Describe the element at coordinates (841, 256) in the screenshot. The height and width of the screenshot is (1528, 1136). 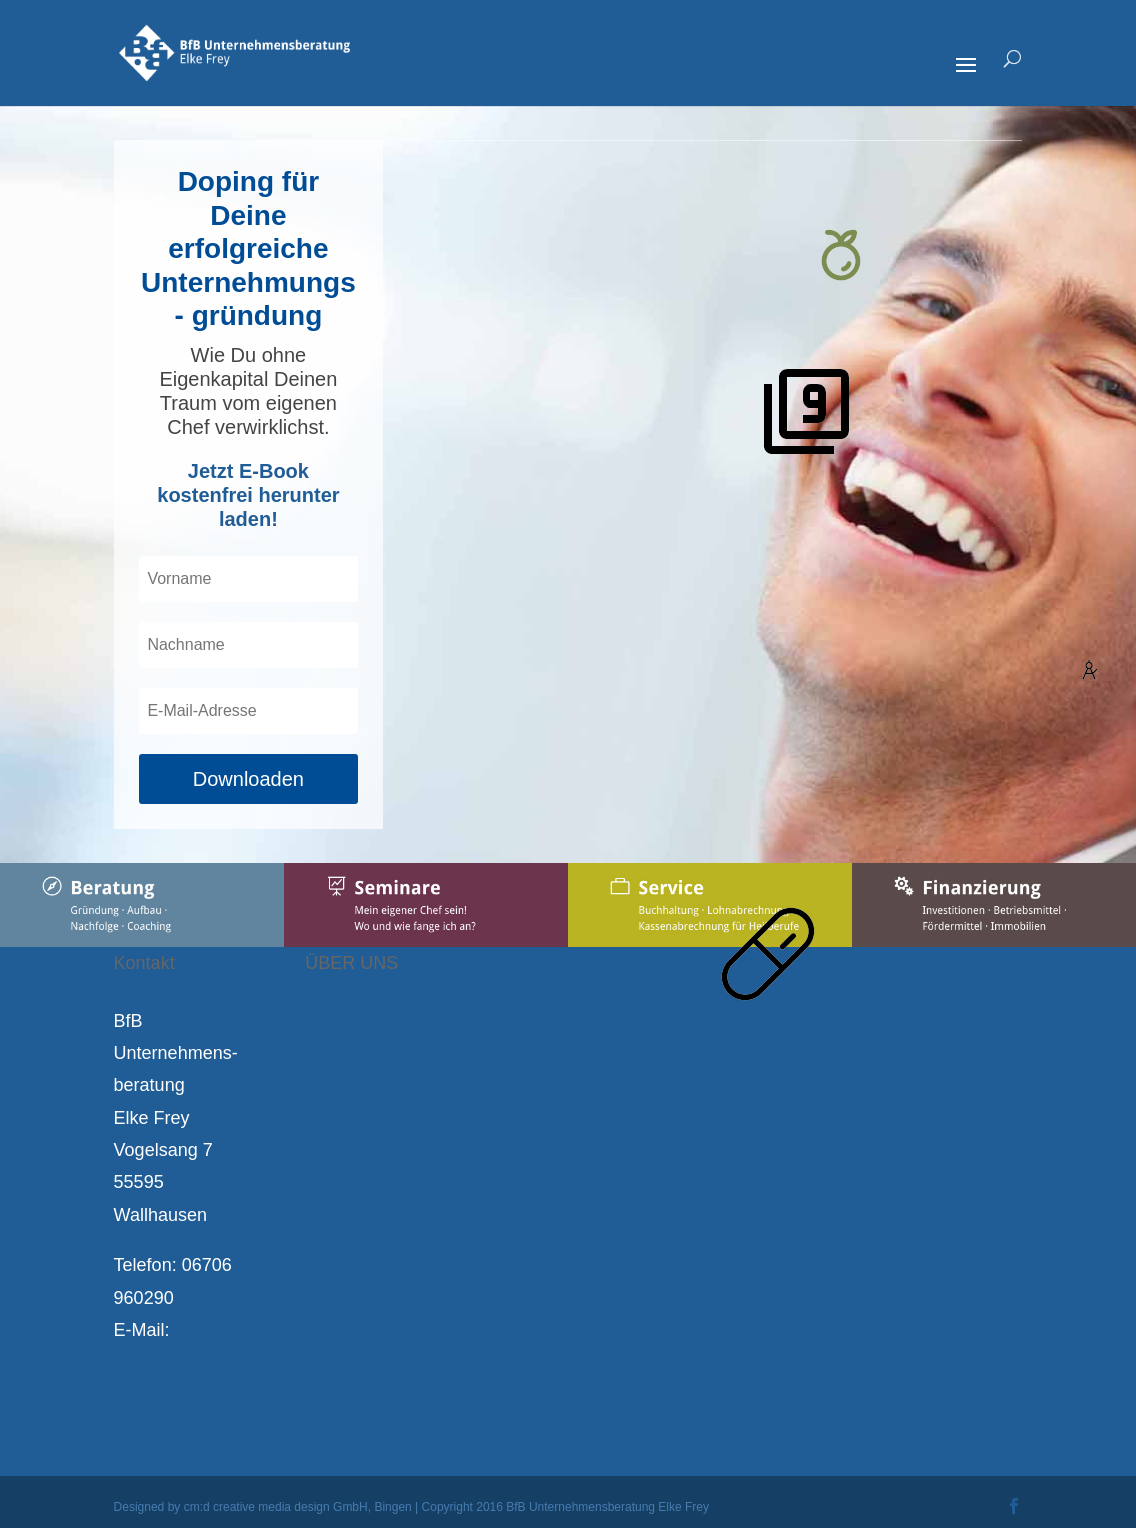
I see `select orange flavor or citrus option` at that location.